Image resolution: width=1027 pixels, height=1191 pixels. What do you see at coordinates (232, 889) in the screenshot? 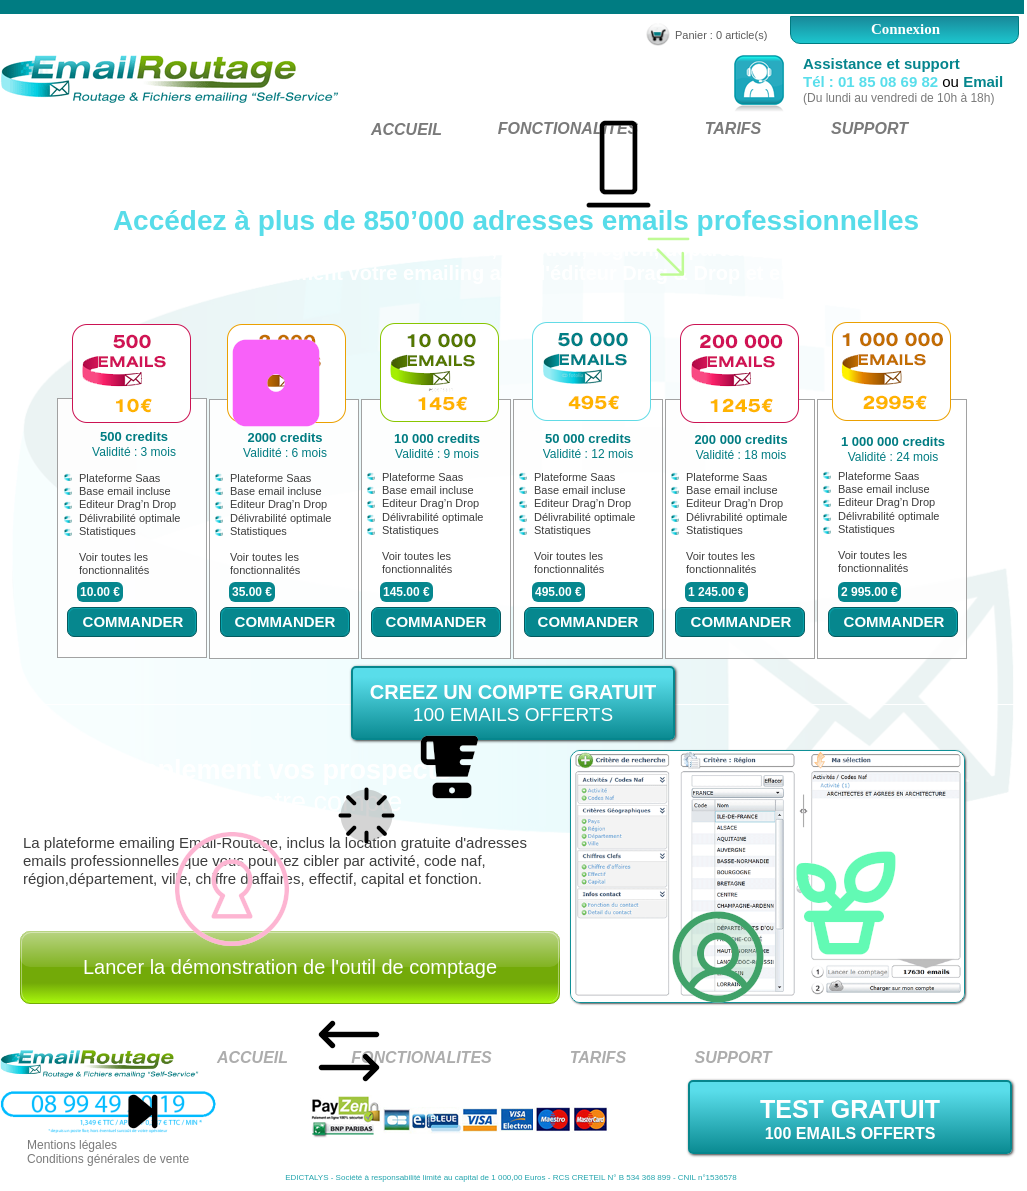
I see `access security or privacy settings` at bounding box center [232, 889].